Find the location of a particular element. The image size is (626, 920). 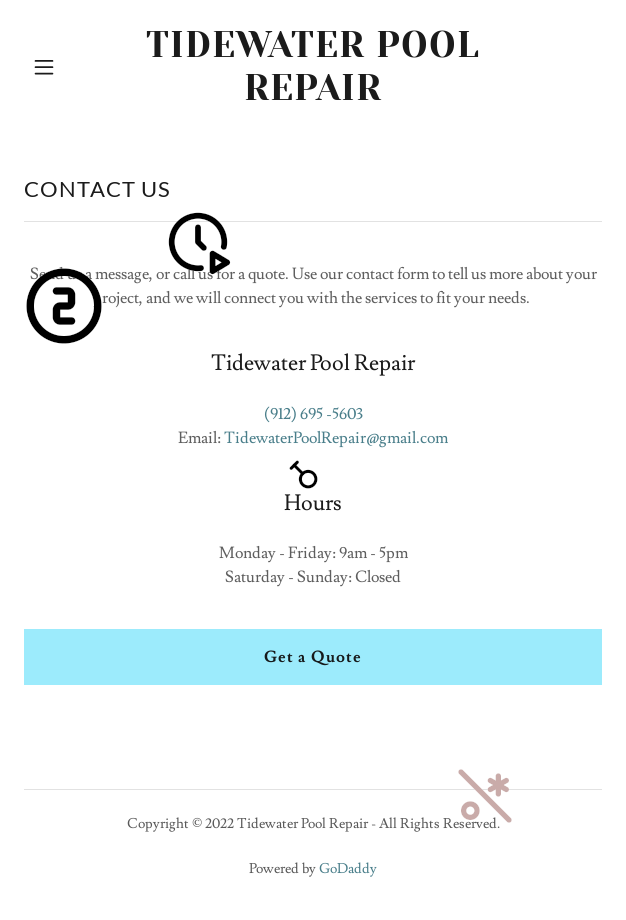

disable regular expression search is located at coordinates (485, 796).